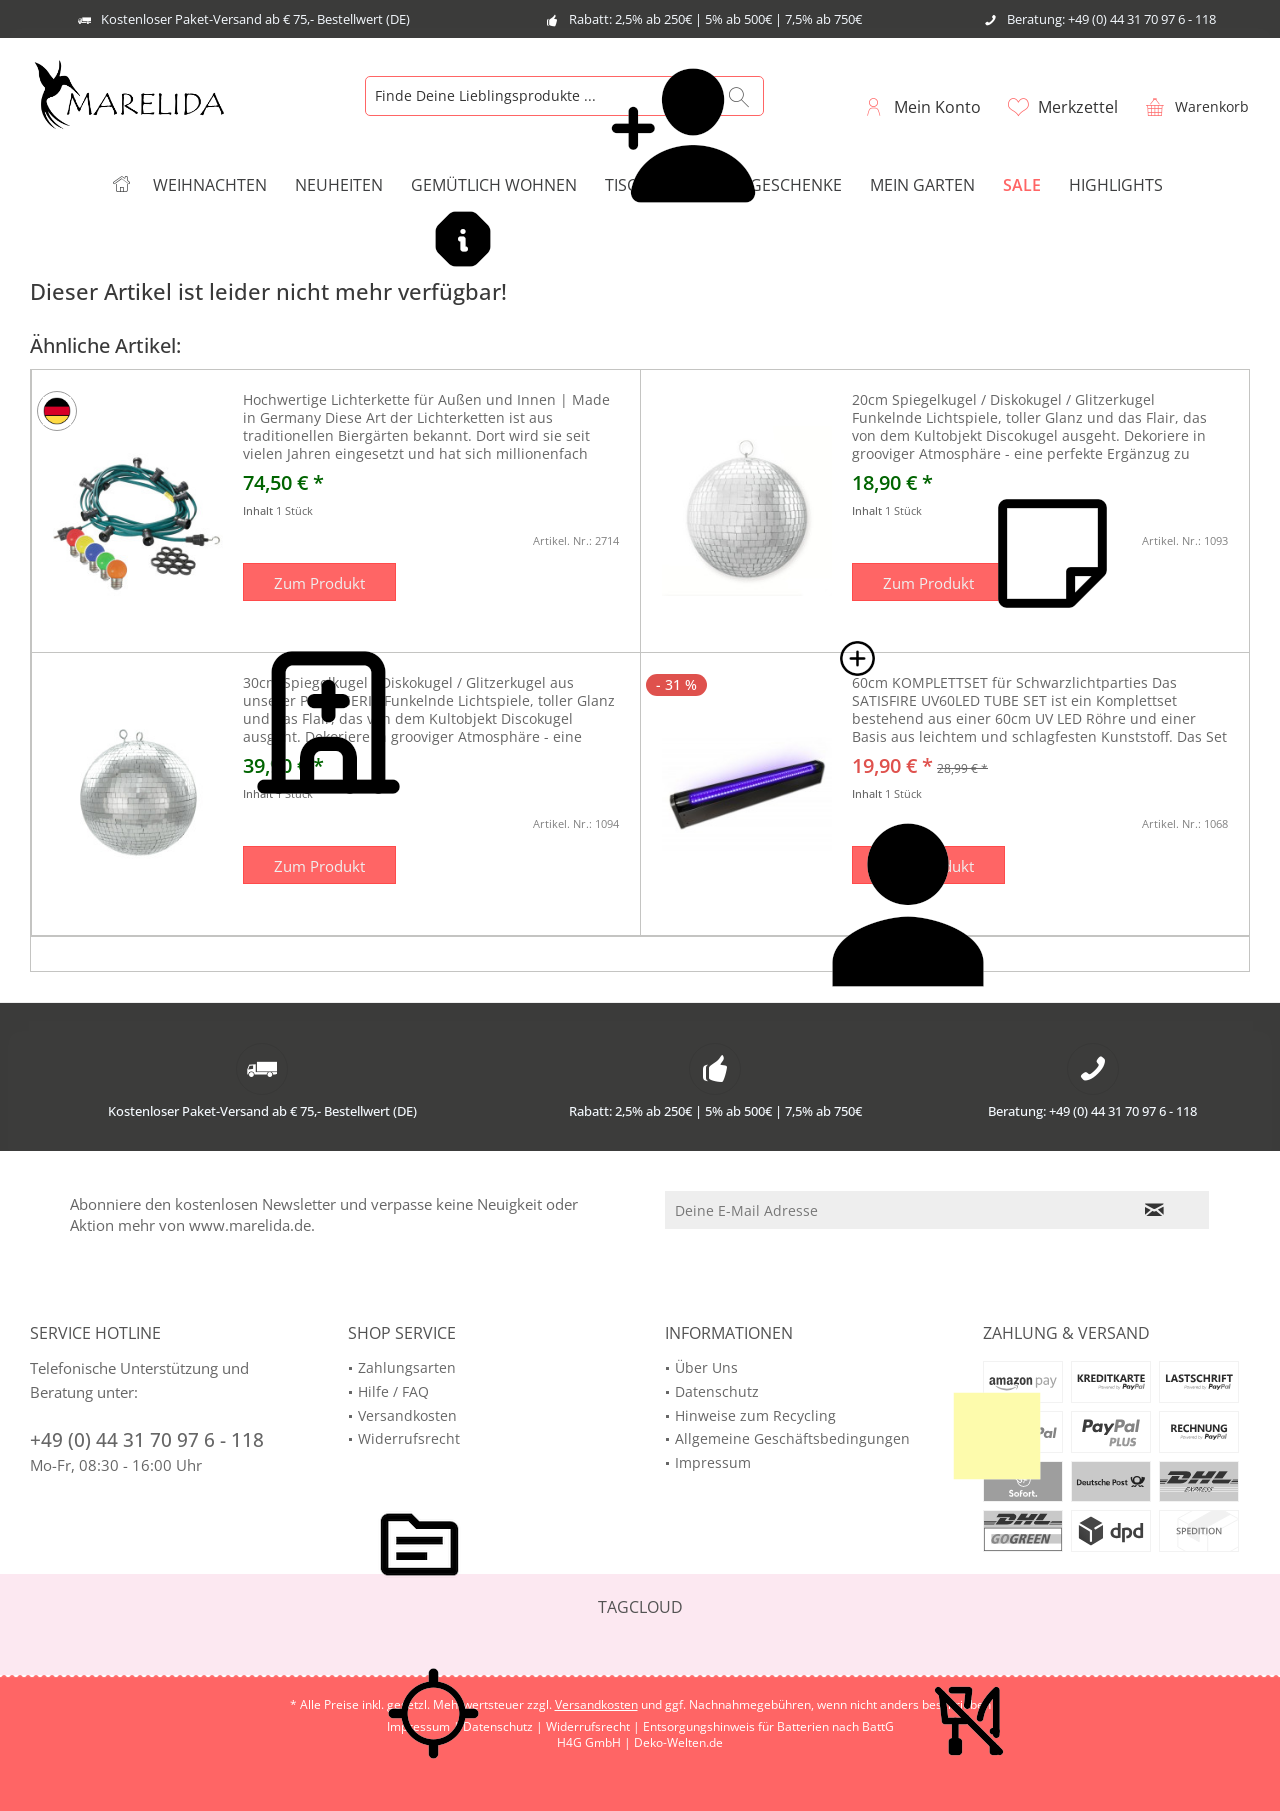 Image resolution: width=1280 pixels, height=1811 pixels. What do you see at coordinates (463, 239) in the screenshot?
I see `view more information or details` at bounding box center [463, 239].